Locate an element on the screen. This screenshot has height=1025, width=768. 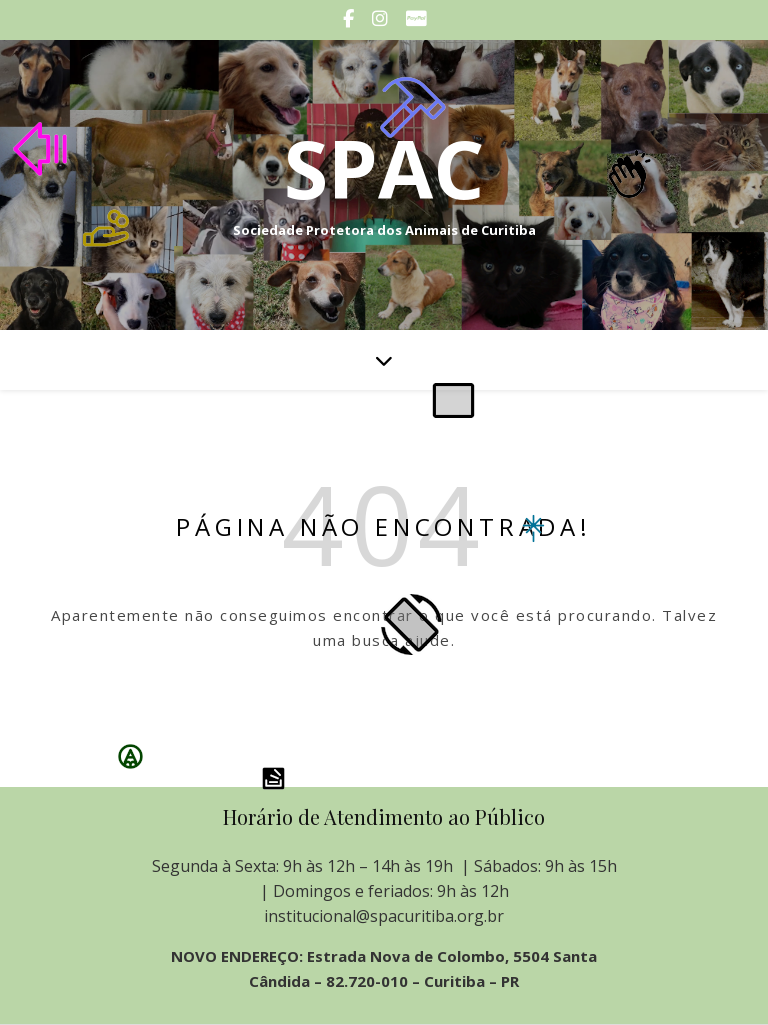
applaud or react positively to content is located at coordinates (629, 174).